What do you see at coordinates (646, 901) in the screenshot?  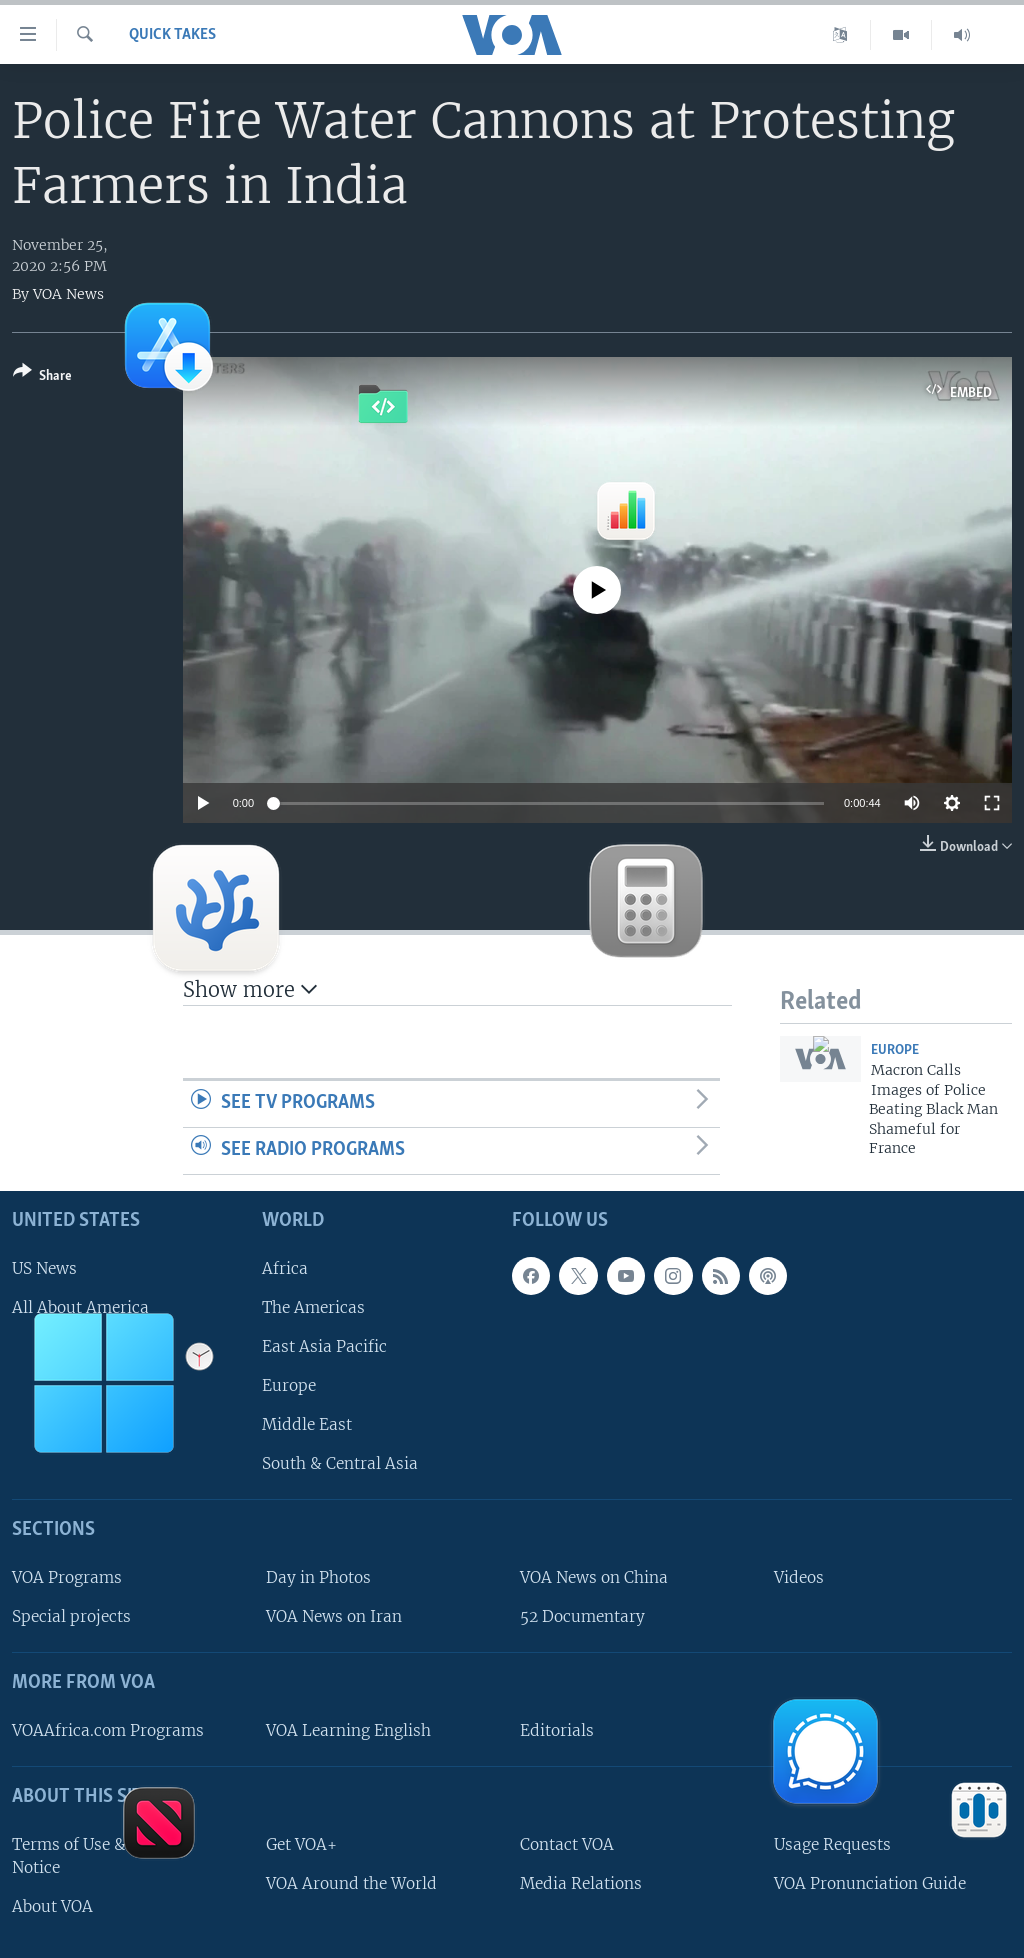 I see `open the calculator app` at bounding box center [646, 901].